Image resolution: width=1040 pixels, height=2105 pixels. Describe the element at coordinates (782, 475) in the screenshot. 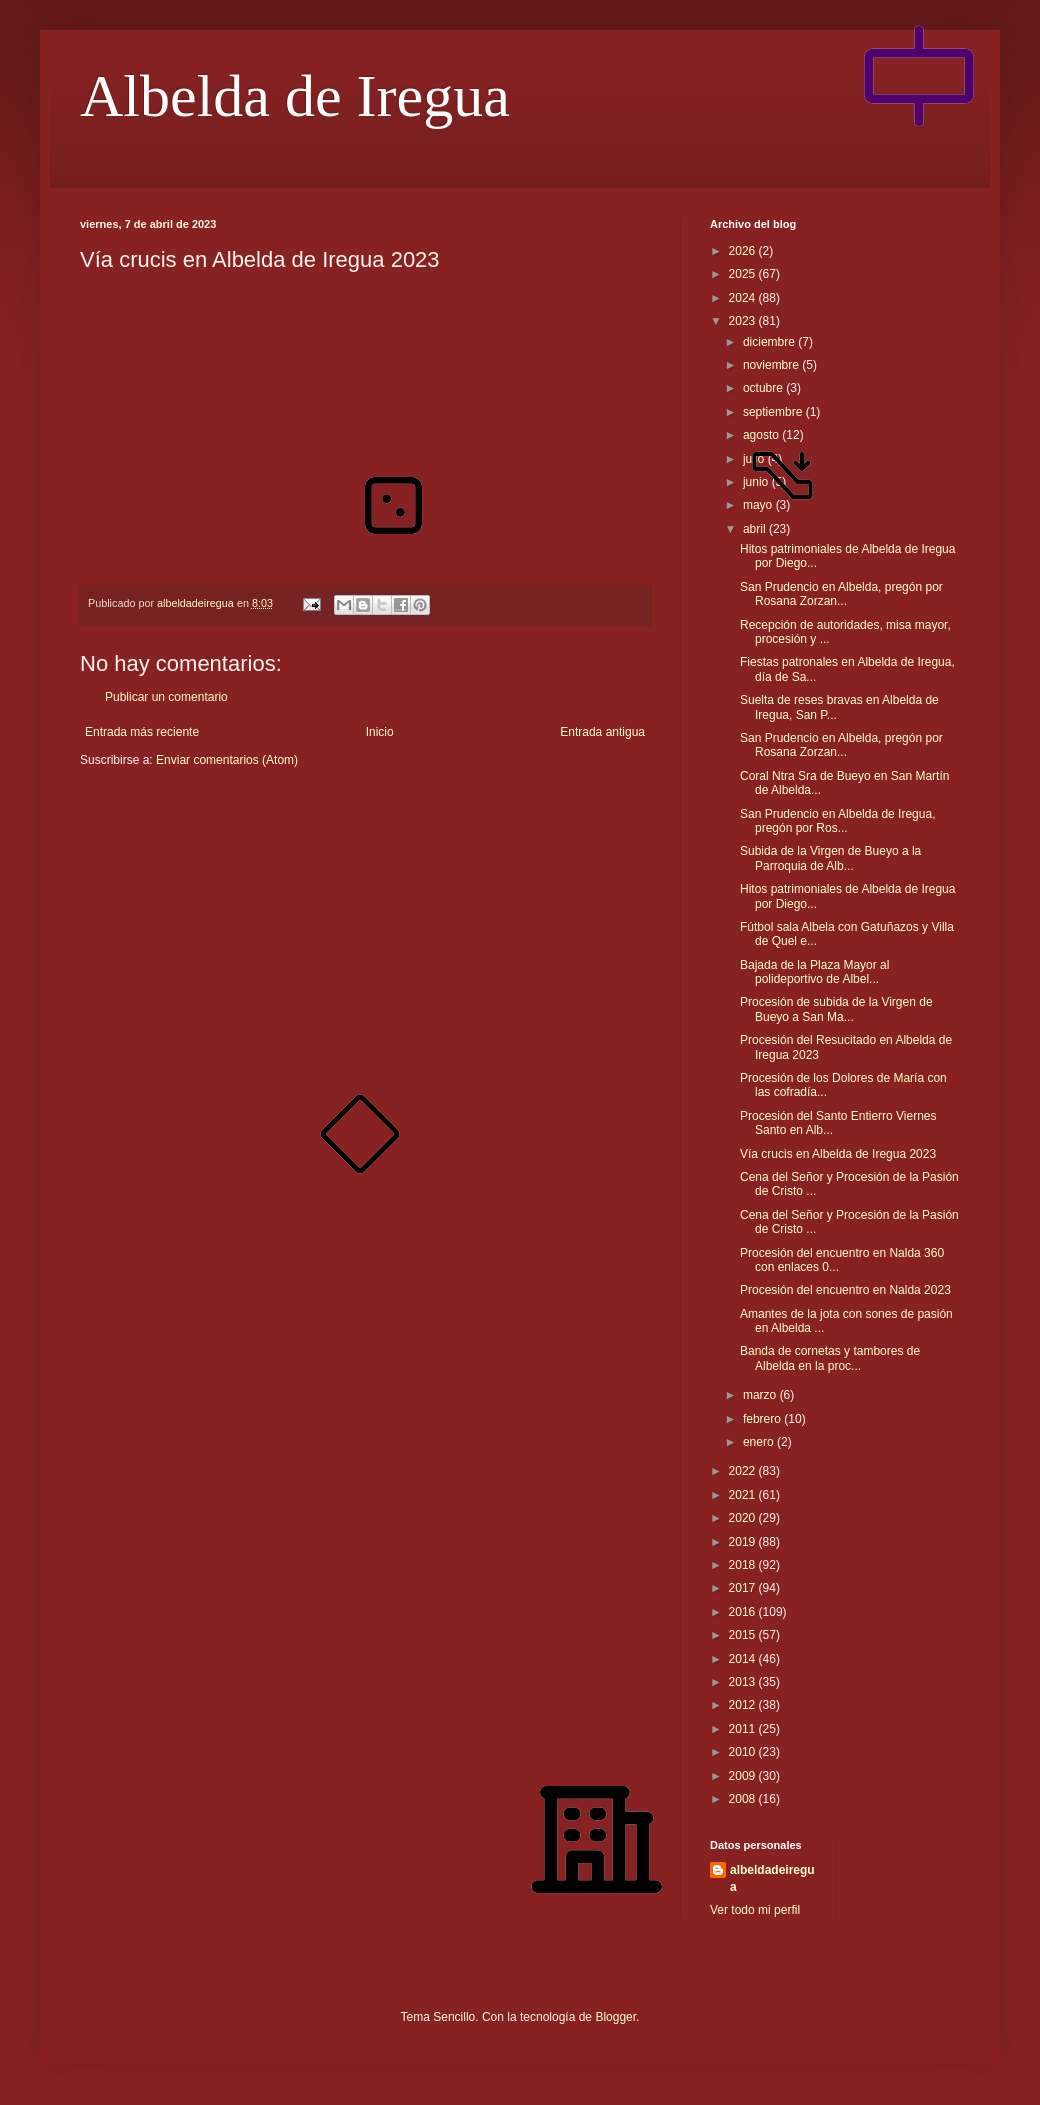

I see `navigate to escalator going down` at that location.